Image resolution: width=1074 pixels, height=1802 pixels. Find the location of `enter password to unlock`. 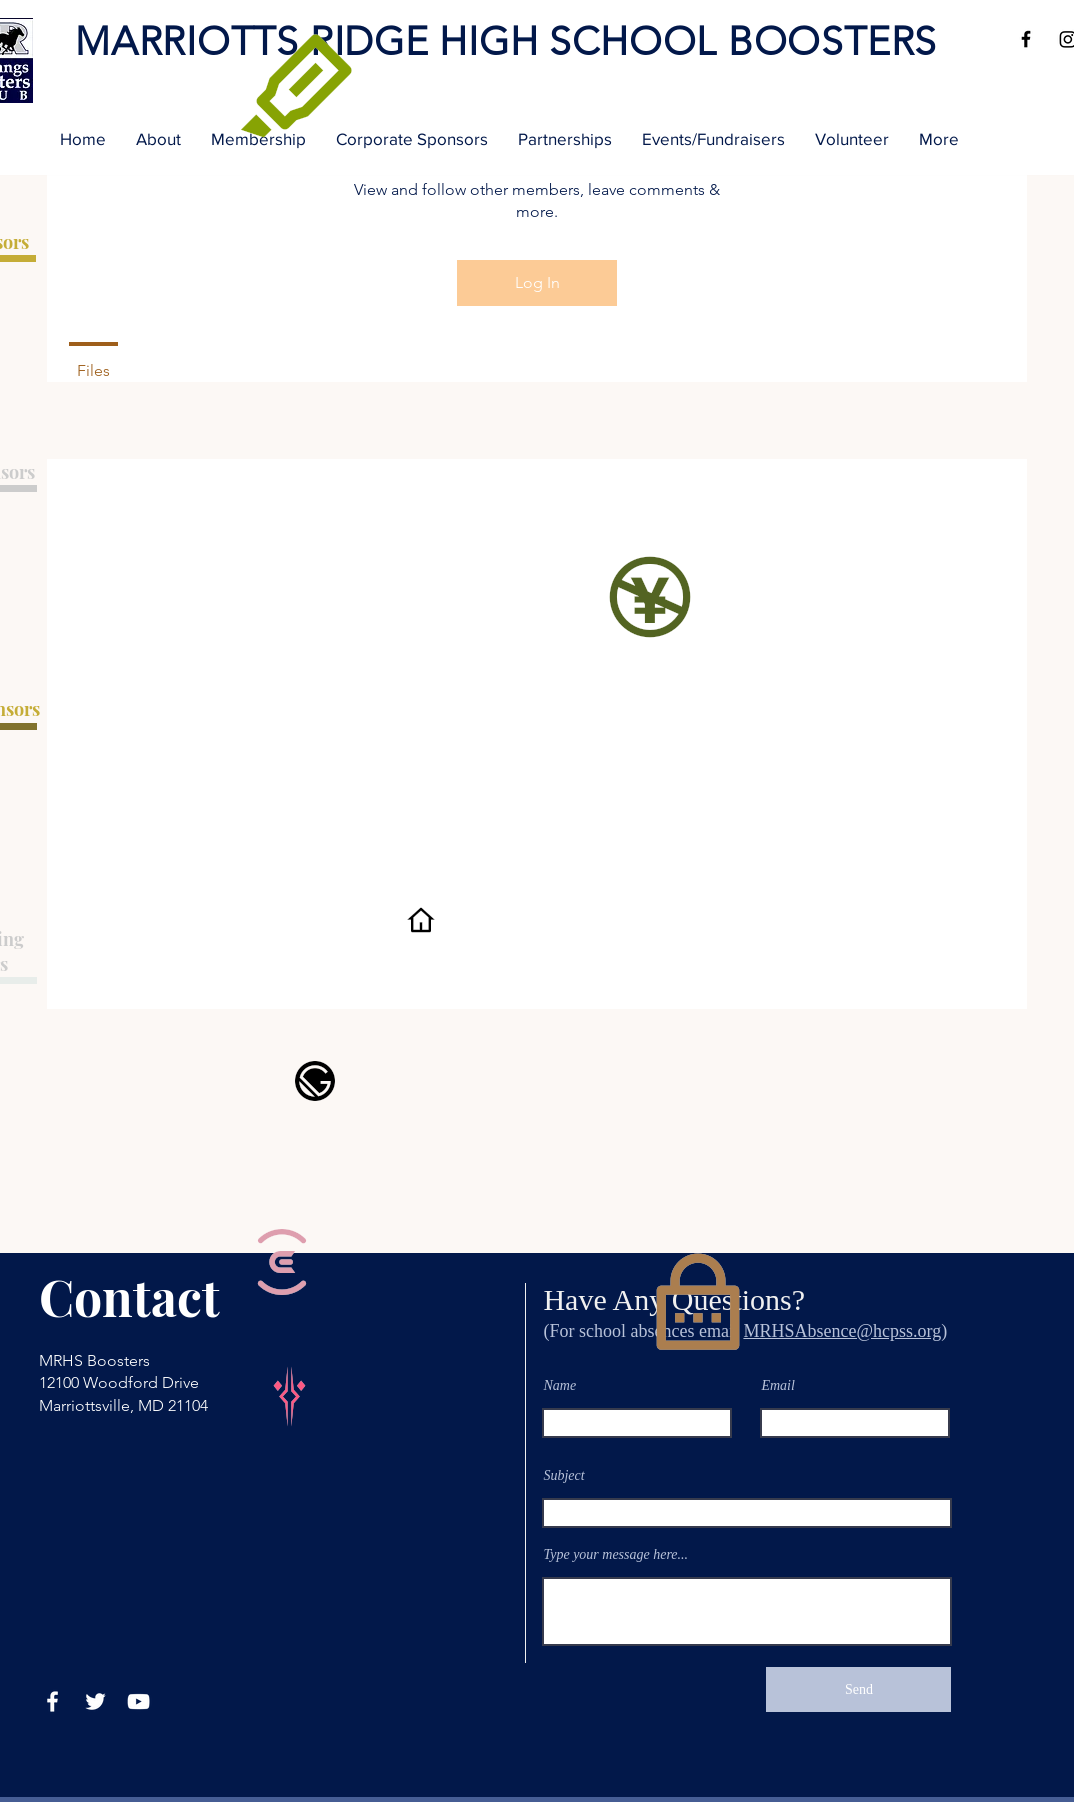

enter password to unlock is located at coordinates (698, 1304).